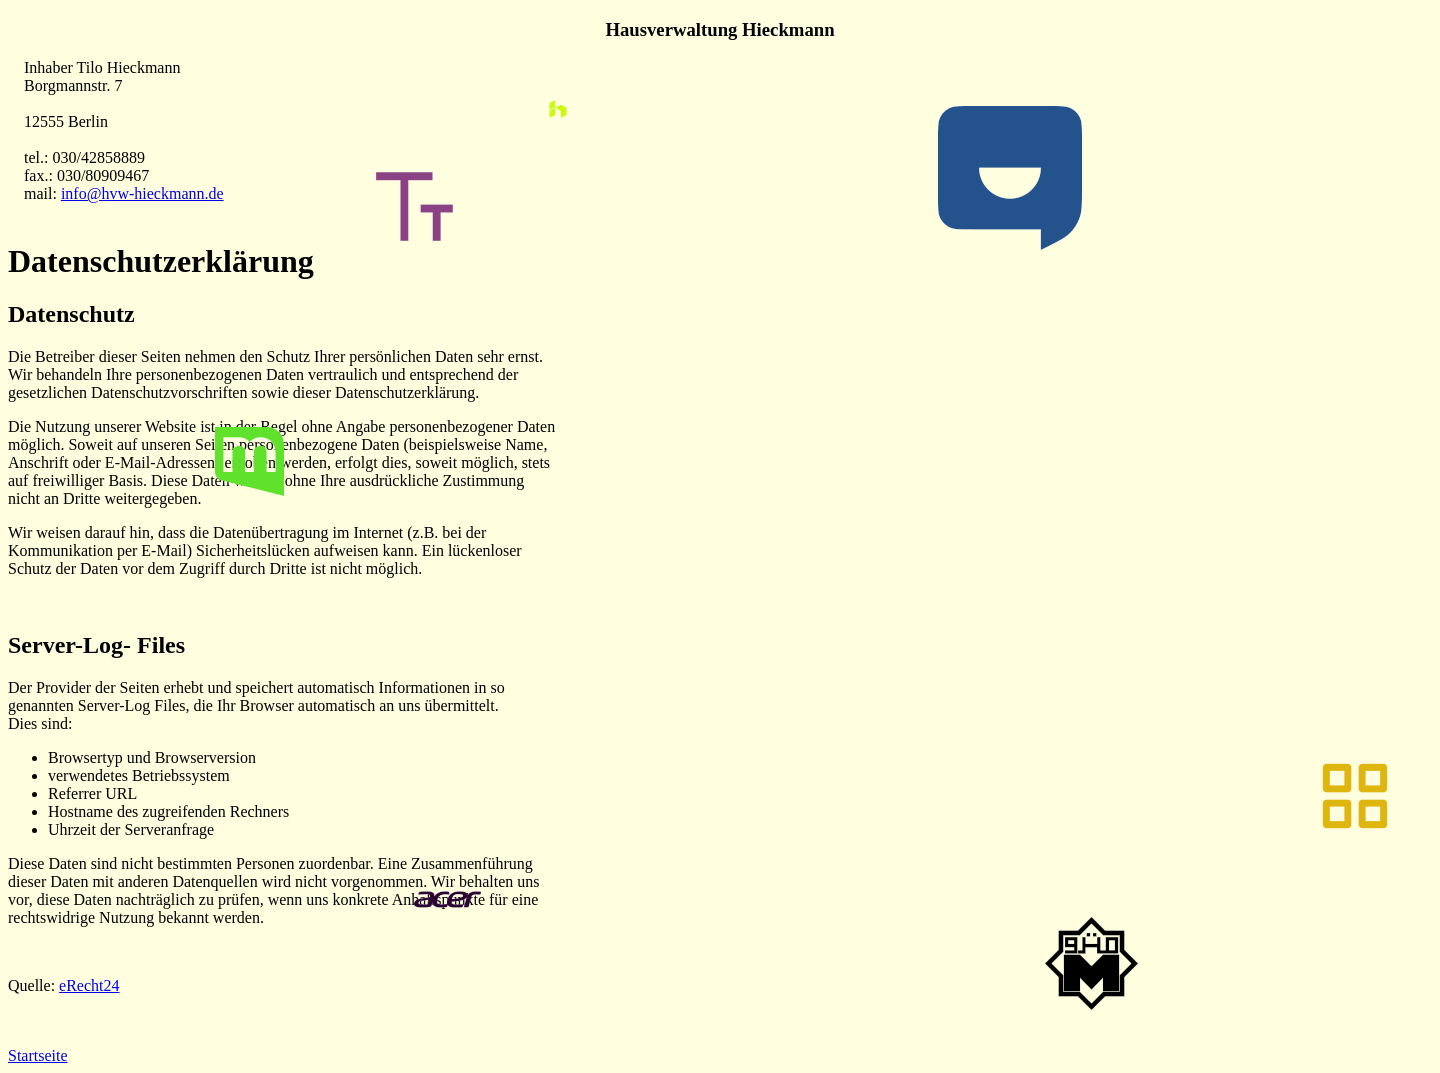 This screenshot has height=1073, width=1440. Describe the element at coordinates (416, 204) in the screenshot. I see `adjust text size settings` at that location.